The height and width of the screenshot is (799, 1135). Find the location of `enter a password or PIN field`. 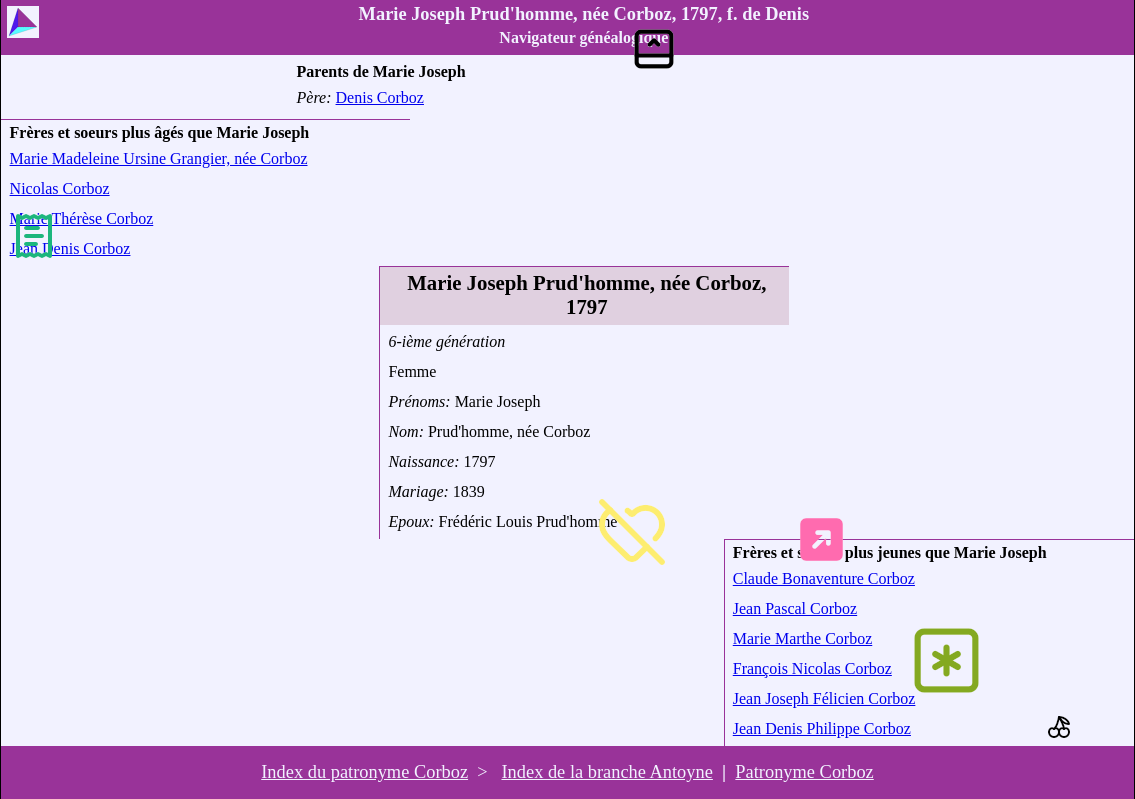

enter a password or PIN field is located at coordinates (946, 660).